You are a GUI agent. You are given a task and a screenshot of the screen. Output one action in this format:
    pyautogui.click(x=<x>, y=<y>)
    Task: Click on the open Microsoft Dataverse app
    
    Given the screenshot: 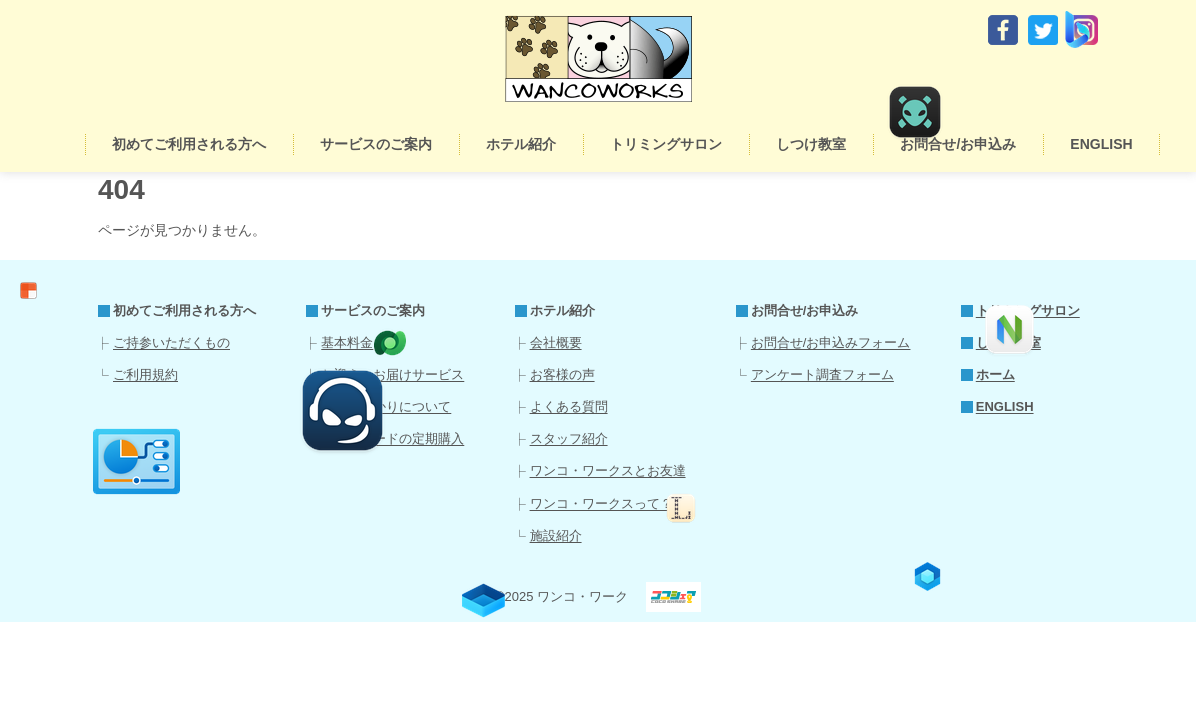 What is the action you would take?
    pyautogui.click(x=390, y=343)
    